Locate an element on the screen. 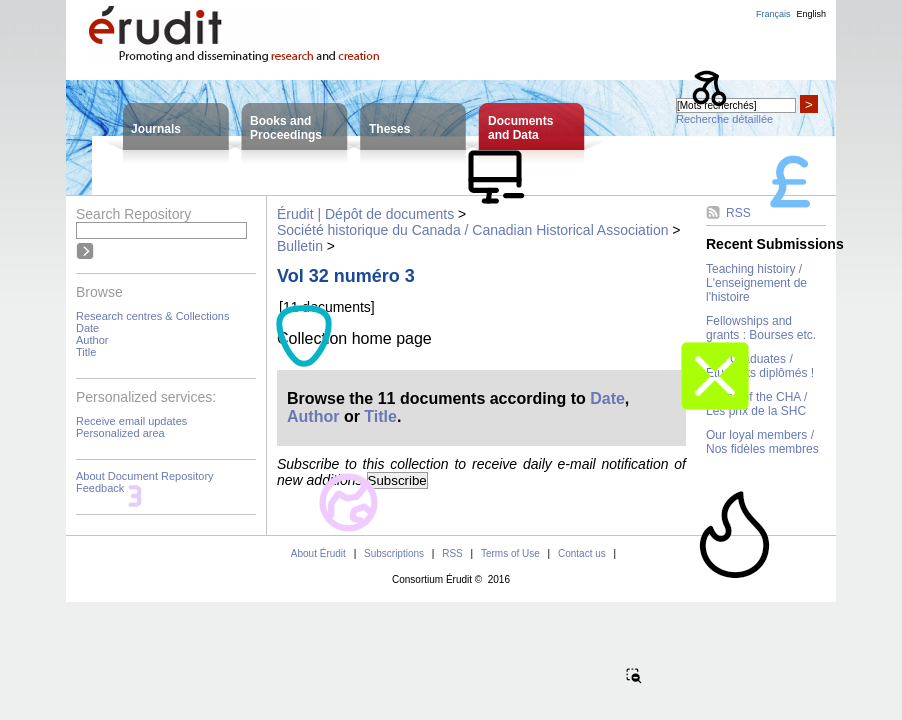 The height and width of the screenshot is (720, 902). remove a desktop device from your account is located at coordinates (495, 177).